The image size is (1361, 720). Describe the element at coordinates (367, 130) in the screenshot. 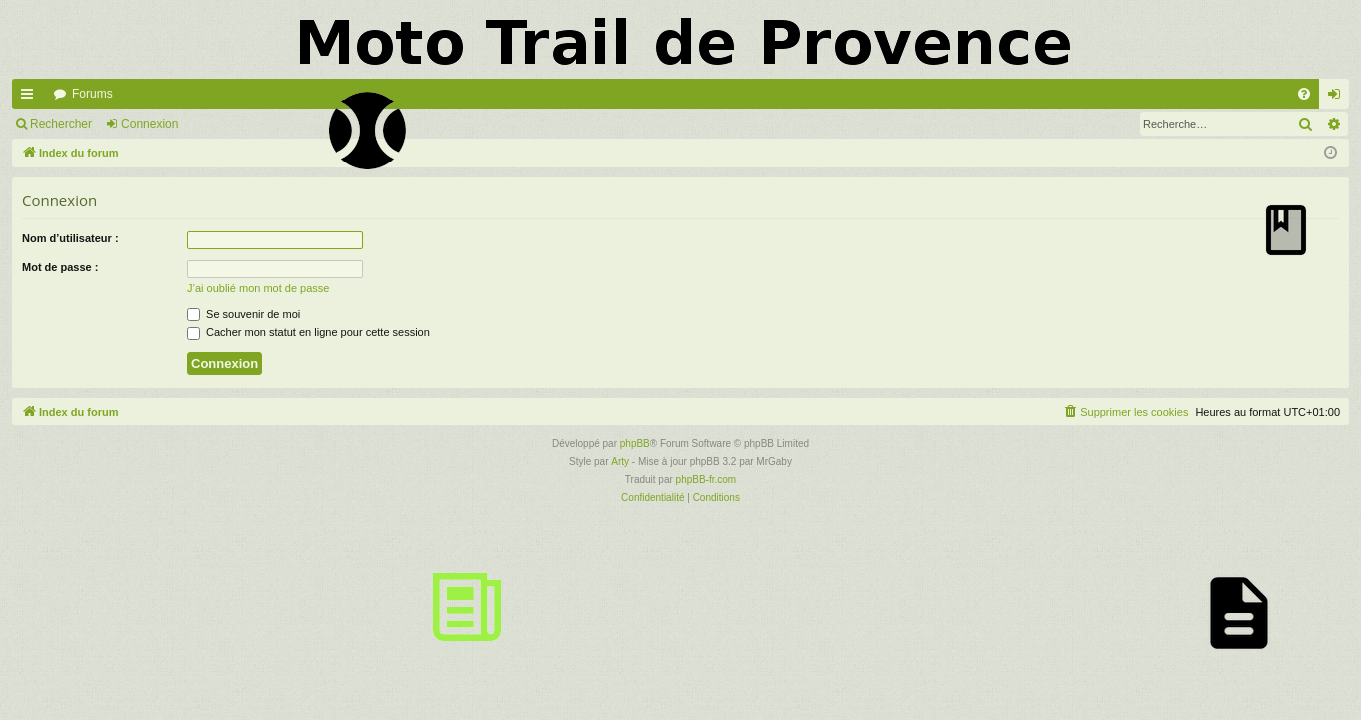

I see `access baseball or sports content` at that location.